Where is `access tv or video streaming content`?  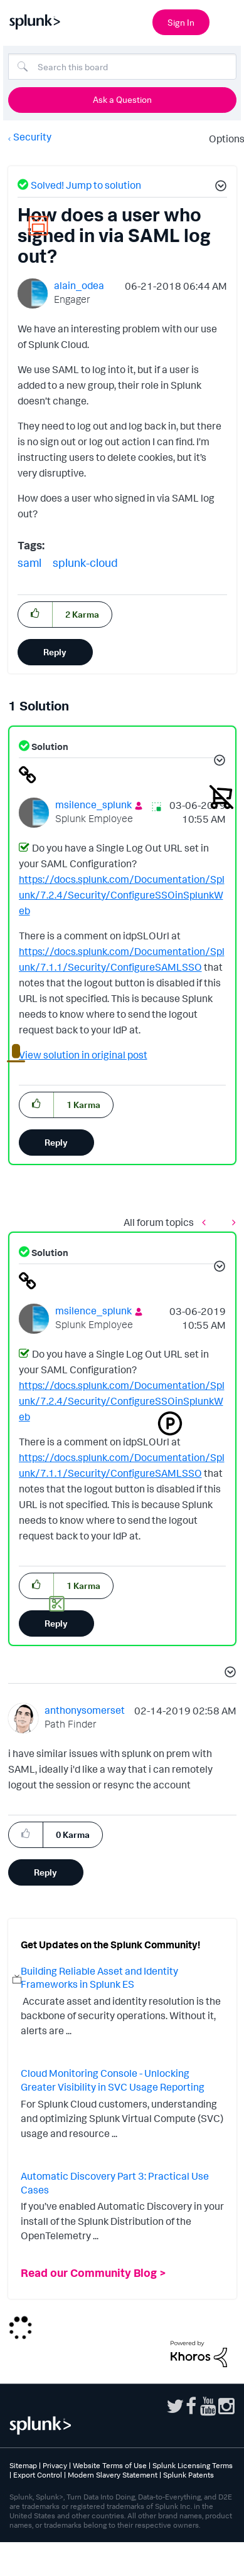
access tv or video streaming content is located at coordinates (17, 1980).